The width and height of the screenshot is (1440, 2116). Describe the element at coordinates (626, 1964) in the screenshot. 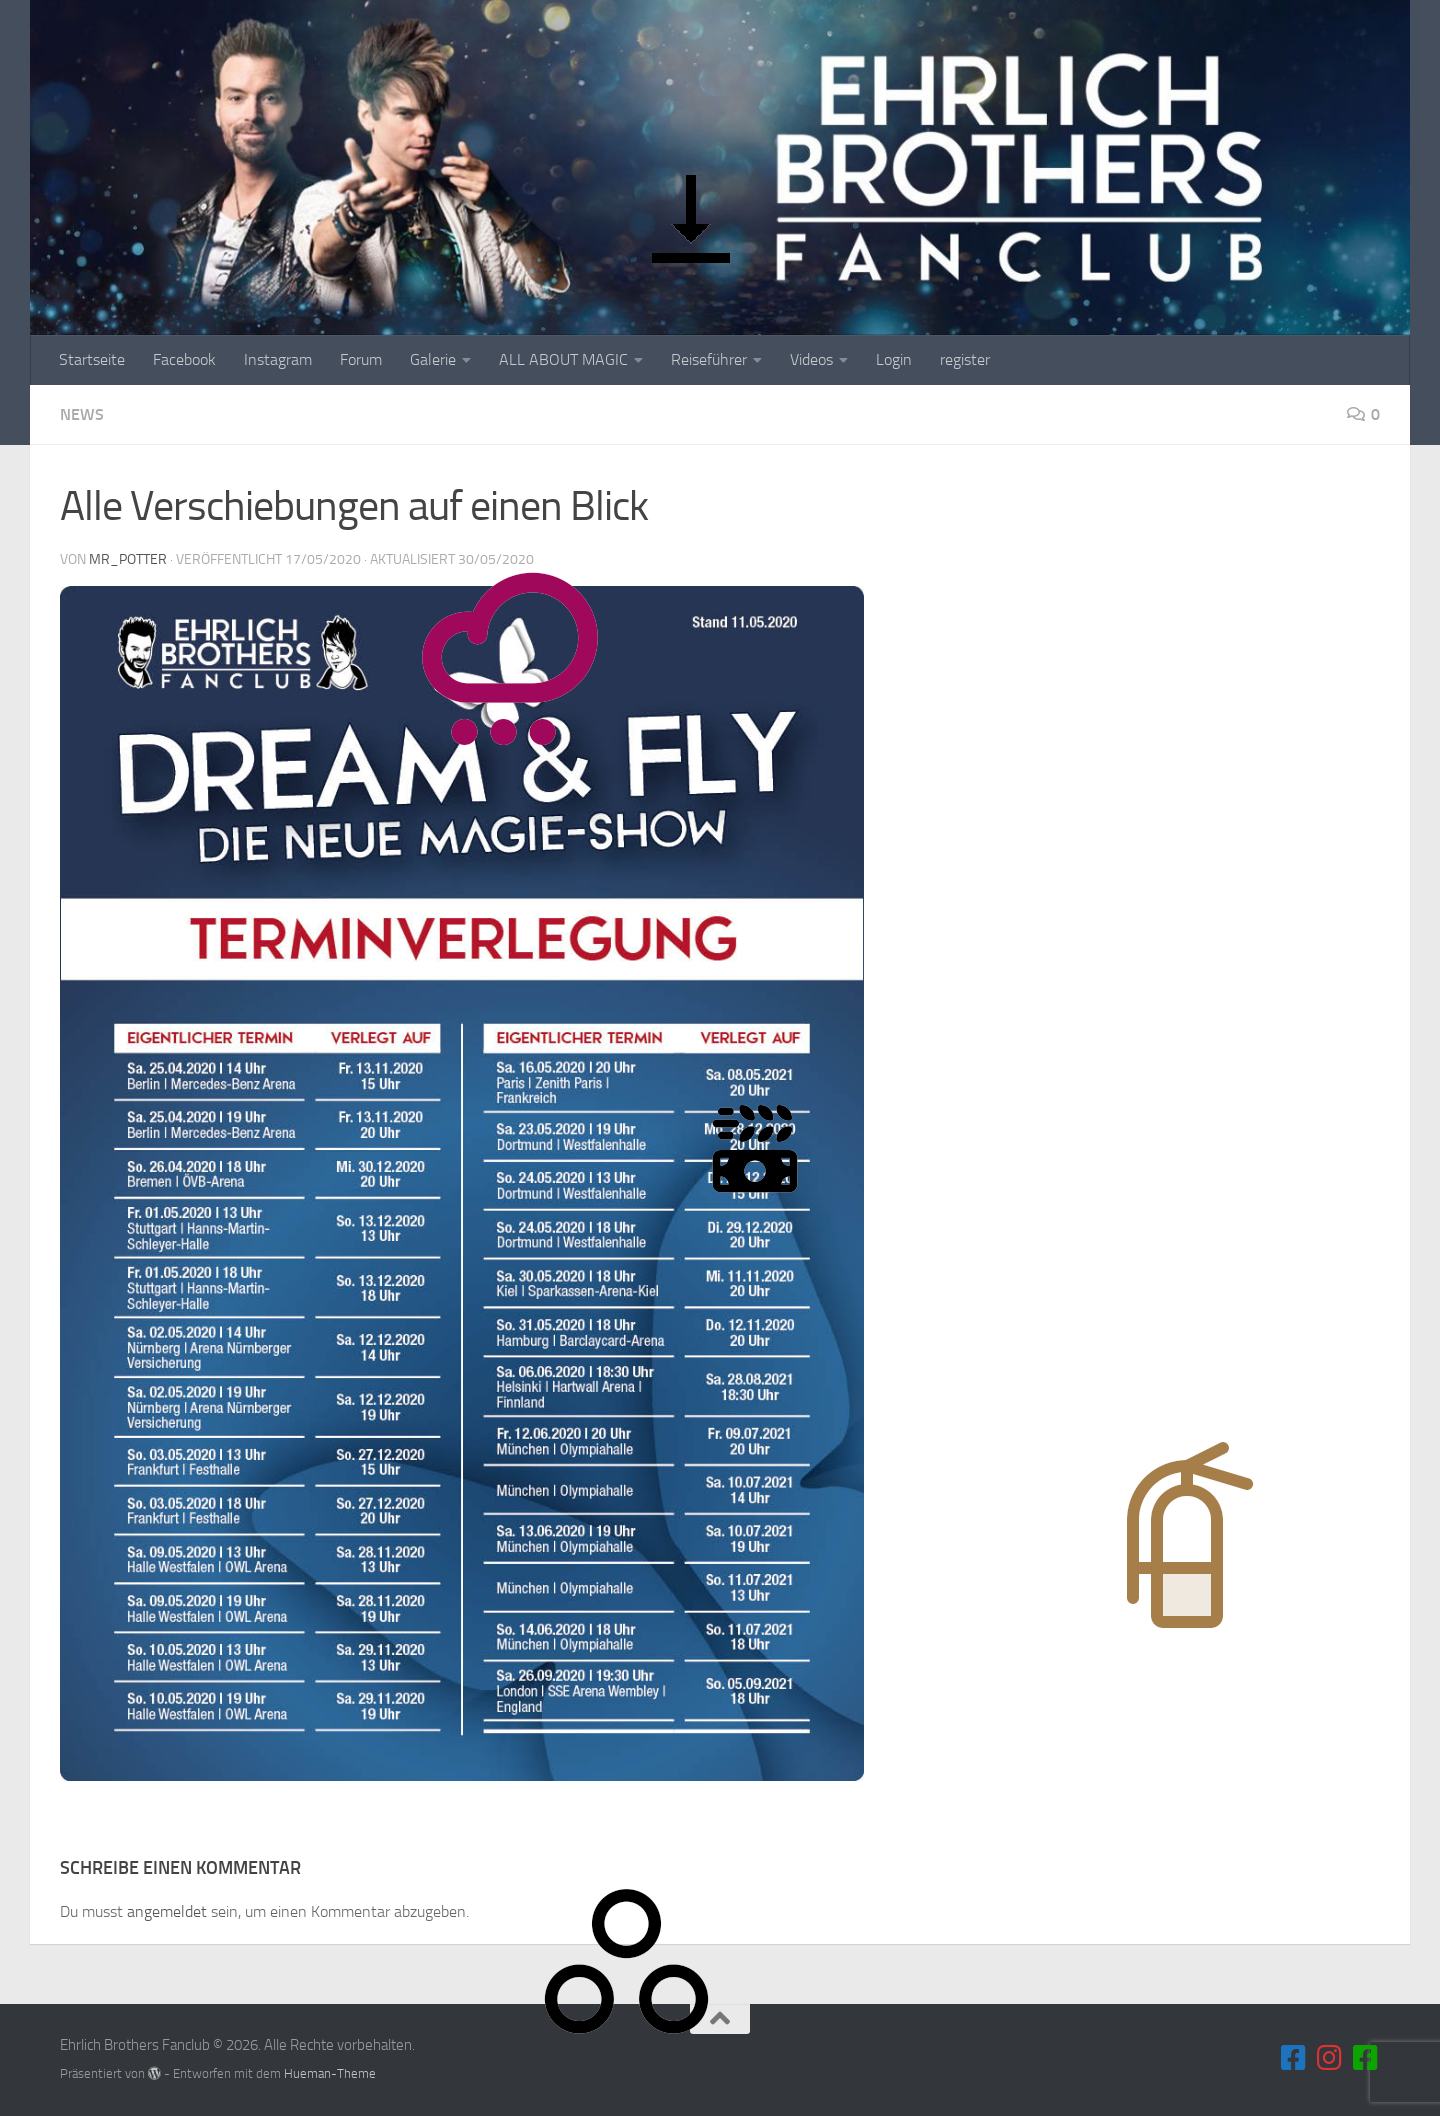

I see `group or cluster related items` at that location.